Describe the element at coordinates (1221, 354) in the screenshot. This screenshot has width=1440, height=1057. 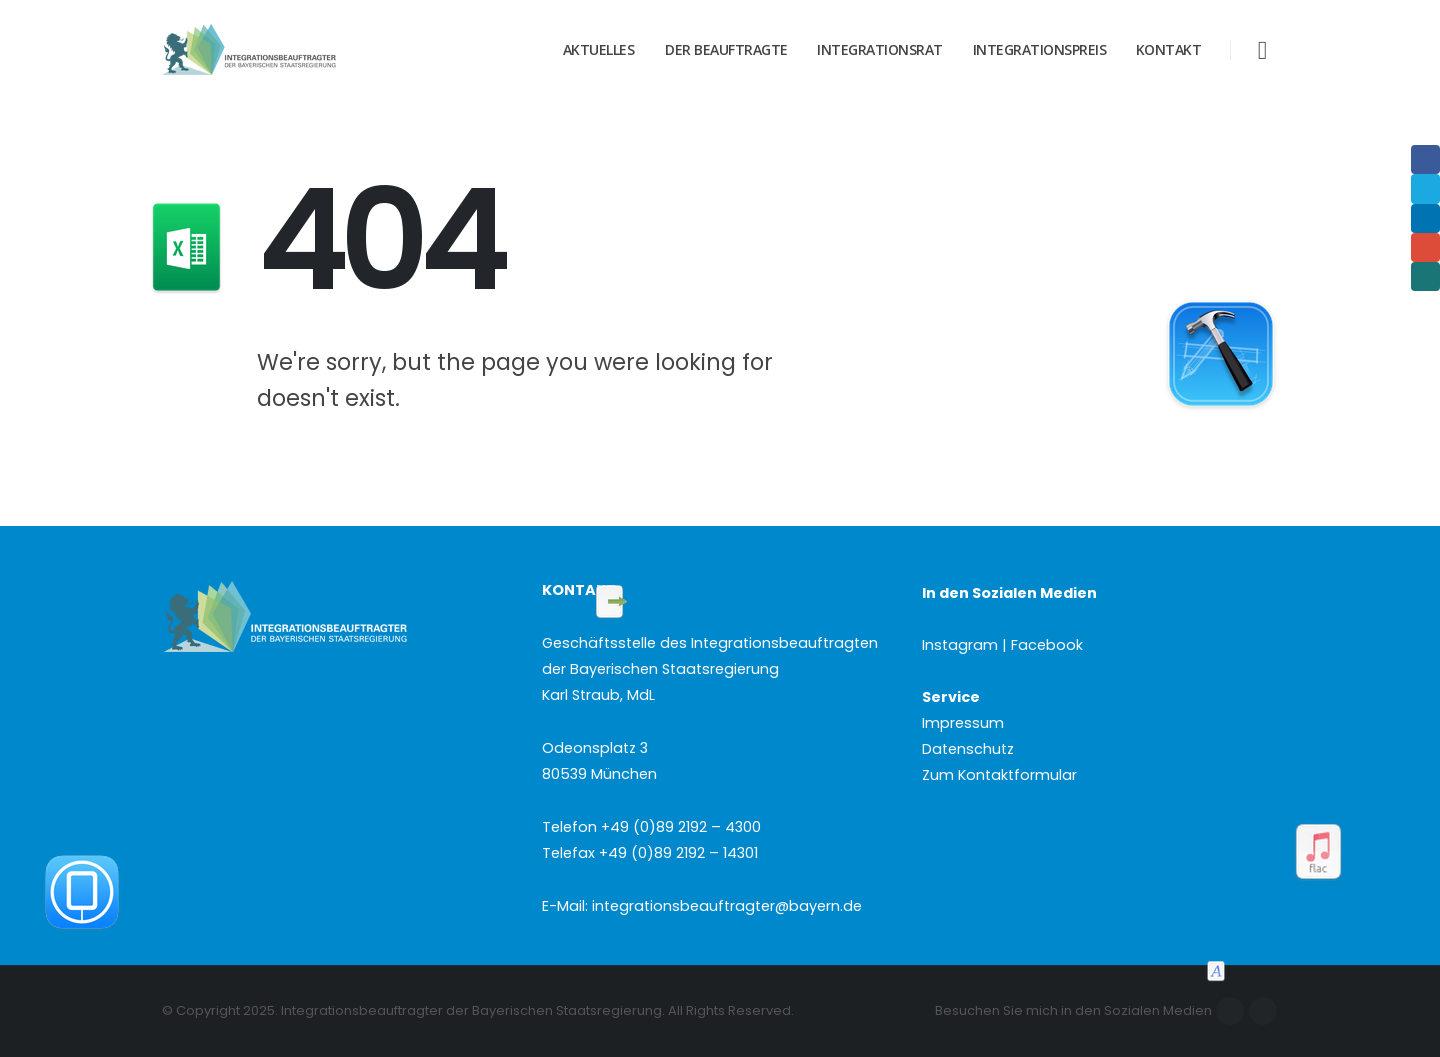
I see `open jockey media player app` at that location.